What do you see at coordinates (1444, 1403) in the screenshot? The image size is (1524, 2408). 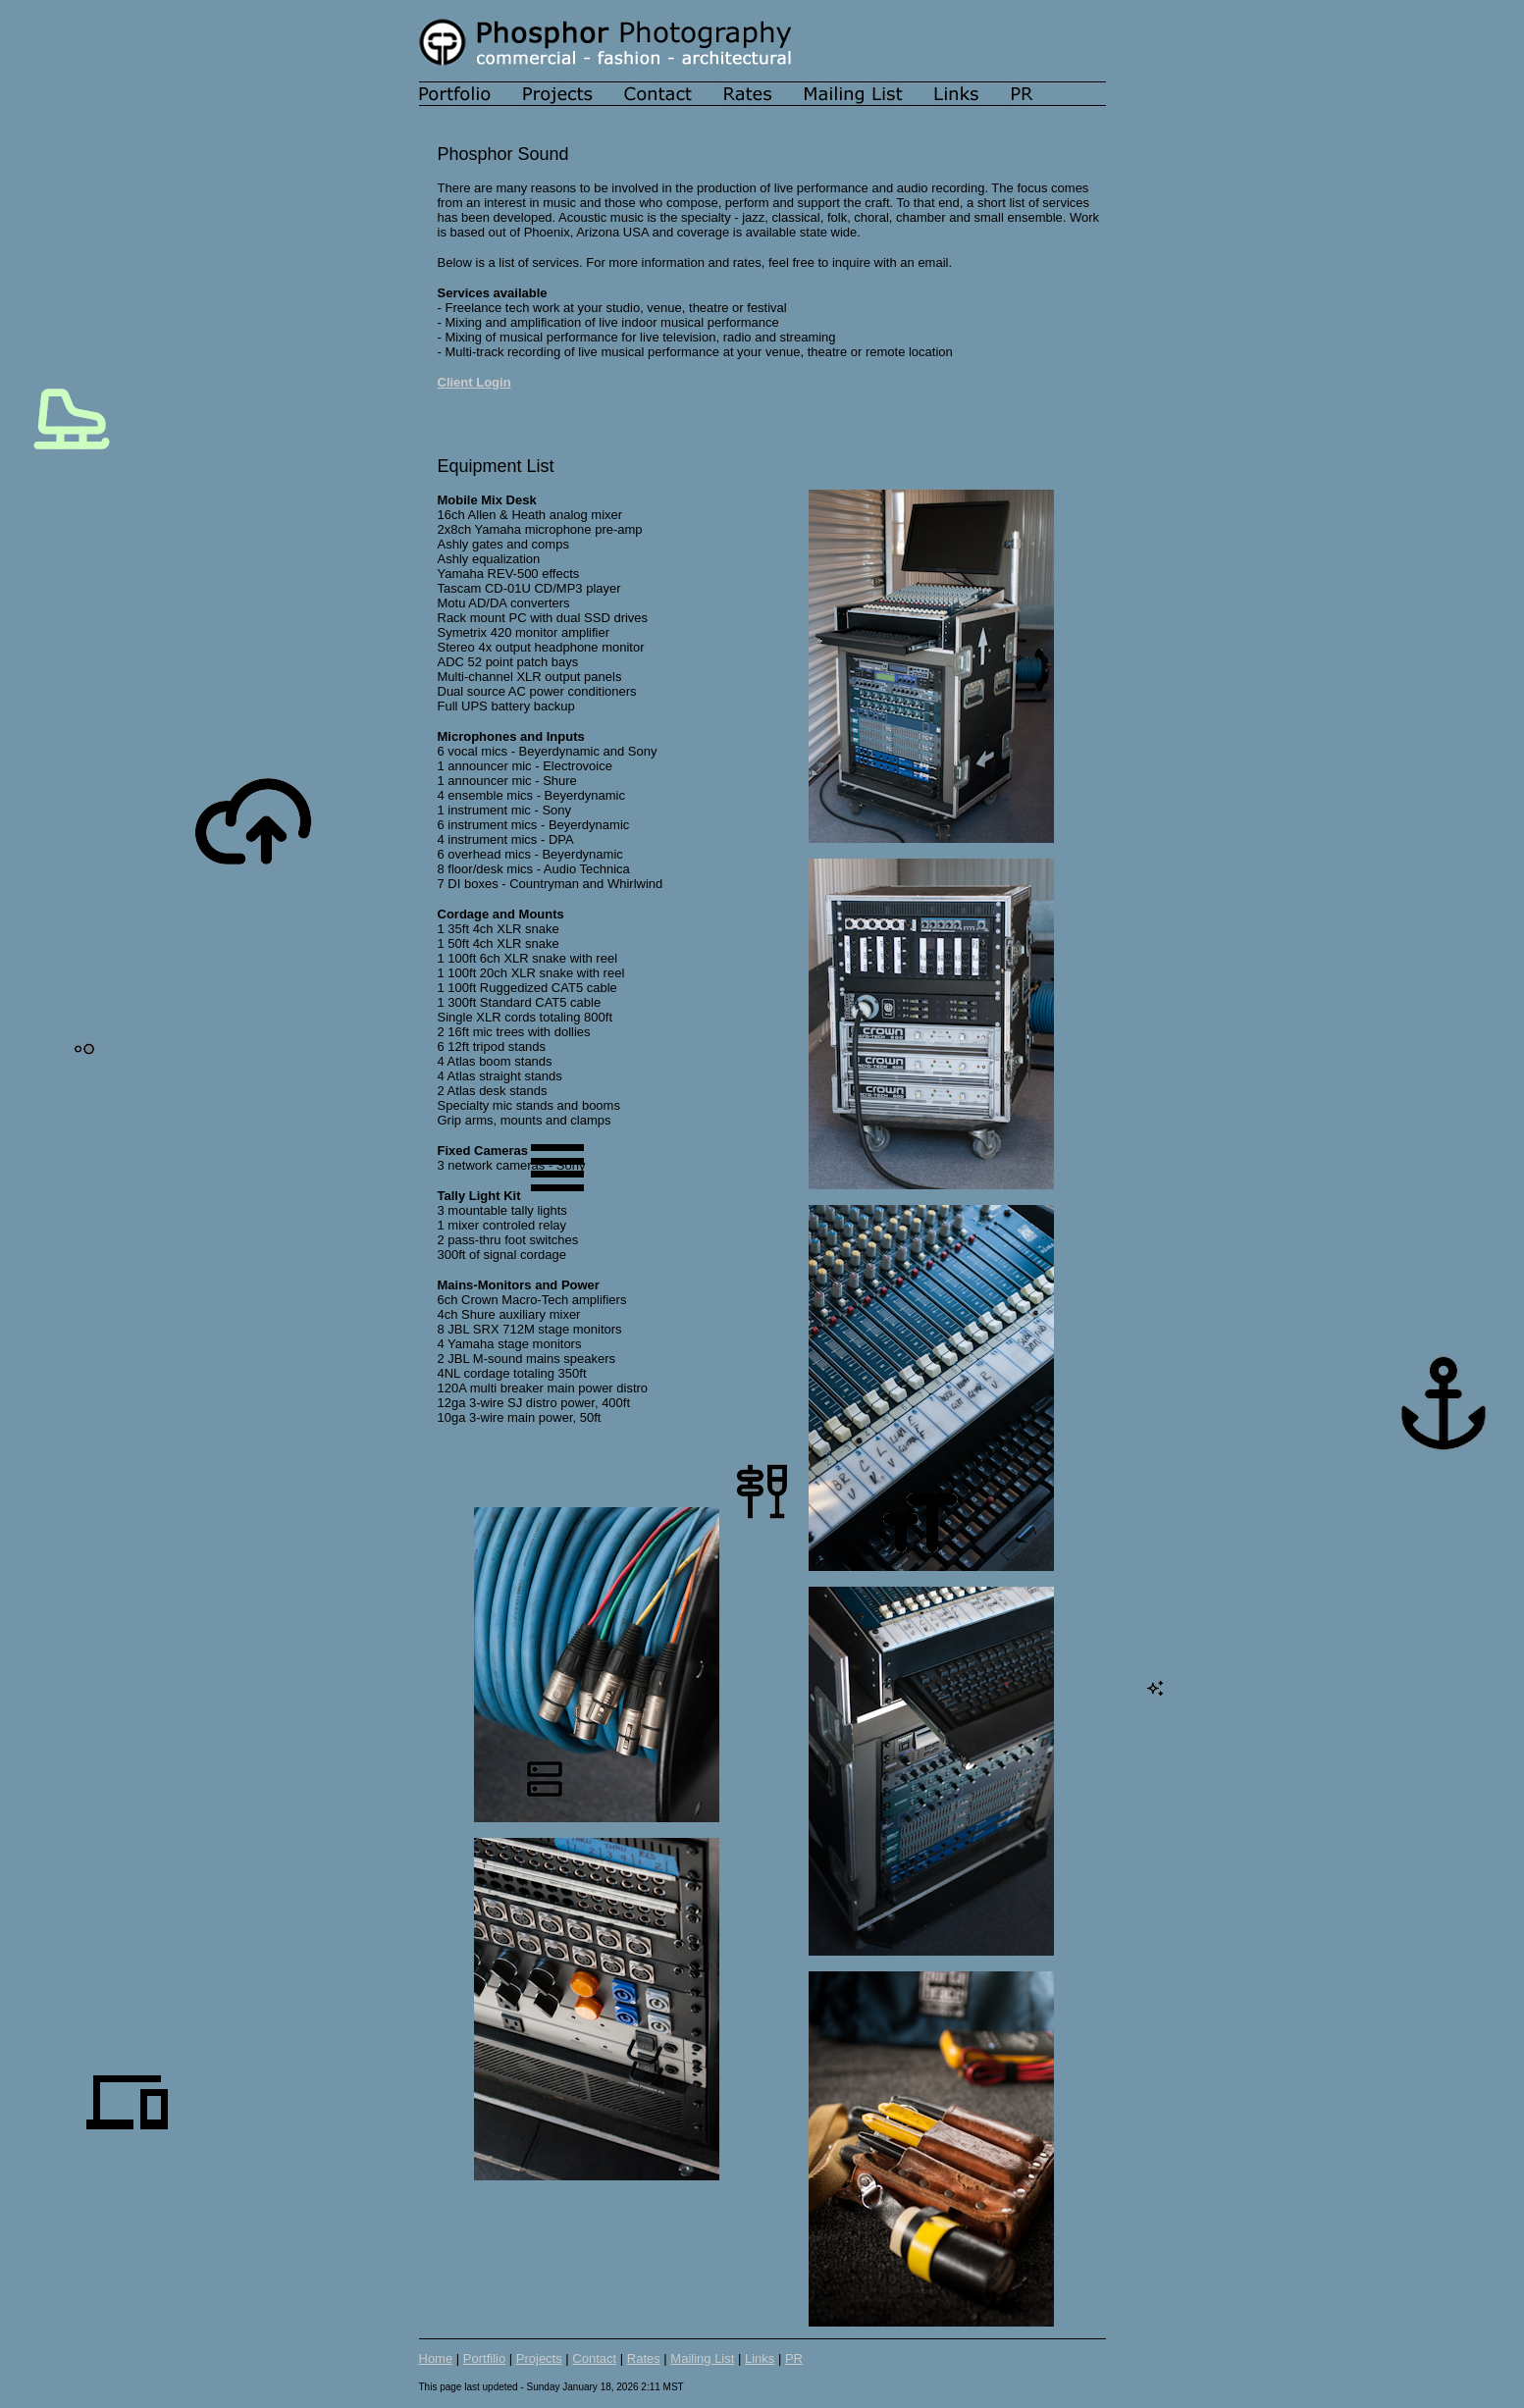 I see `anchor a position or element in place` at bounding box center [1444, 1403].